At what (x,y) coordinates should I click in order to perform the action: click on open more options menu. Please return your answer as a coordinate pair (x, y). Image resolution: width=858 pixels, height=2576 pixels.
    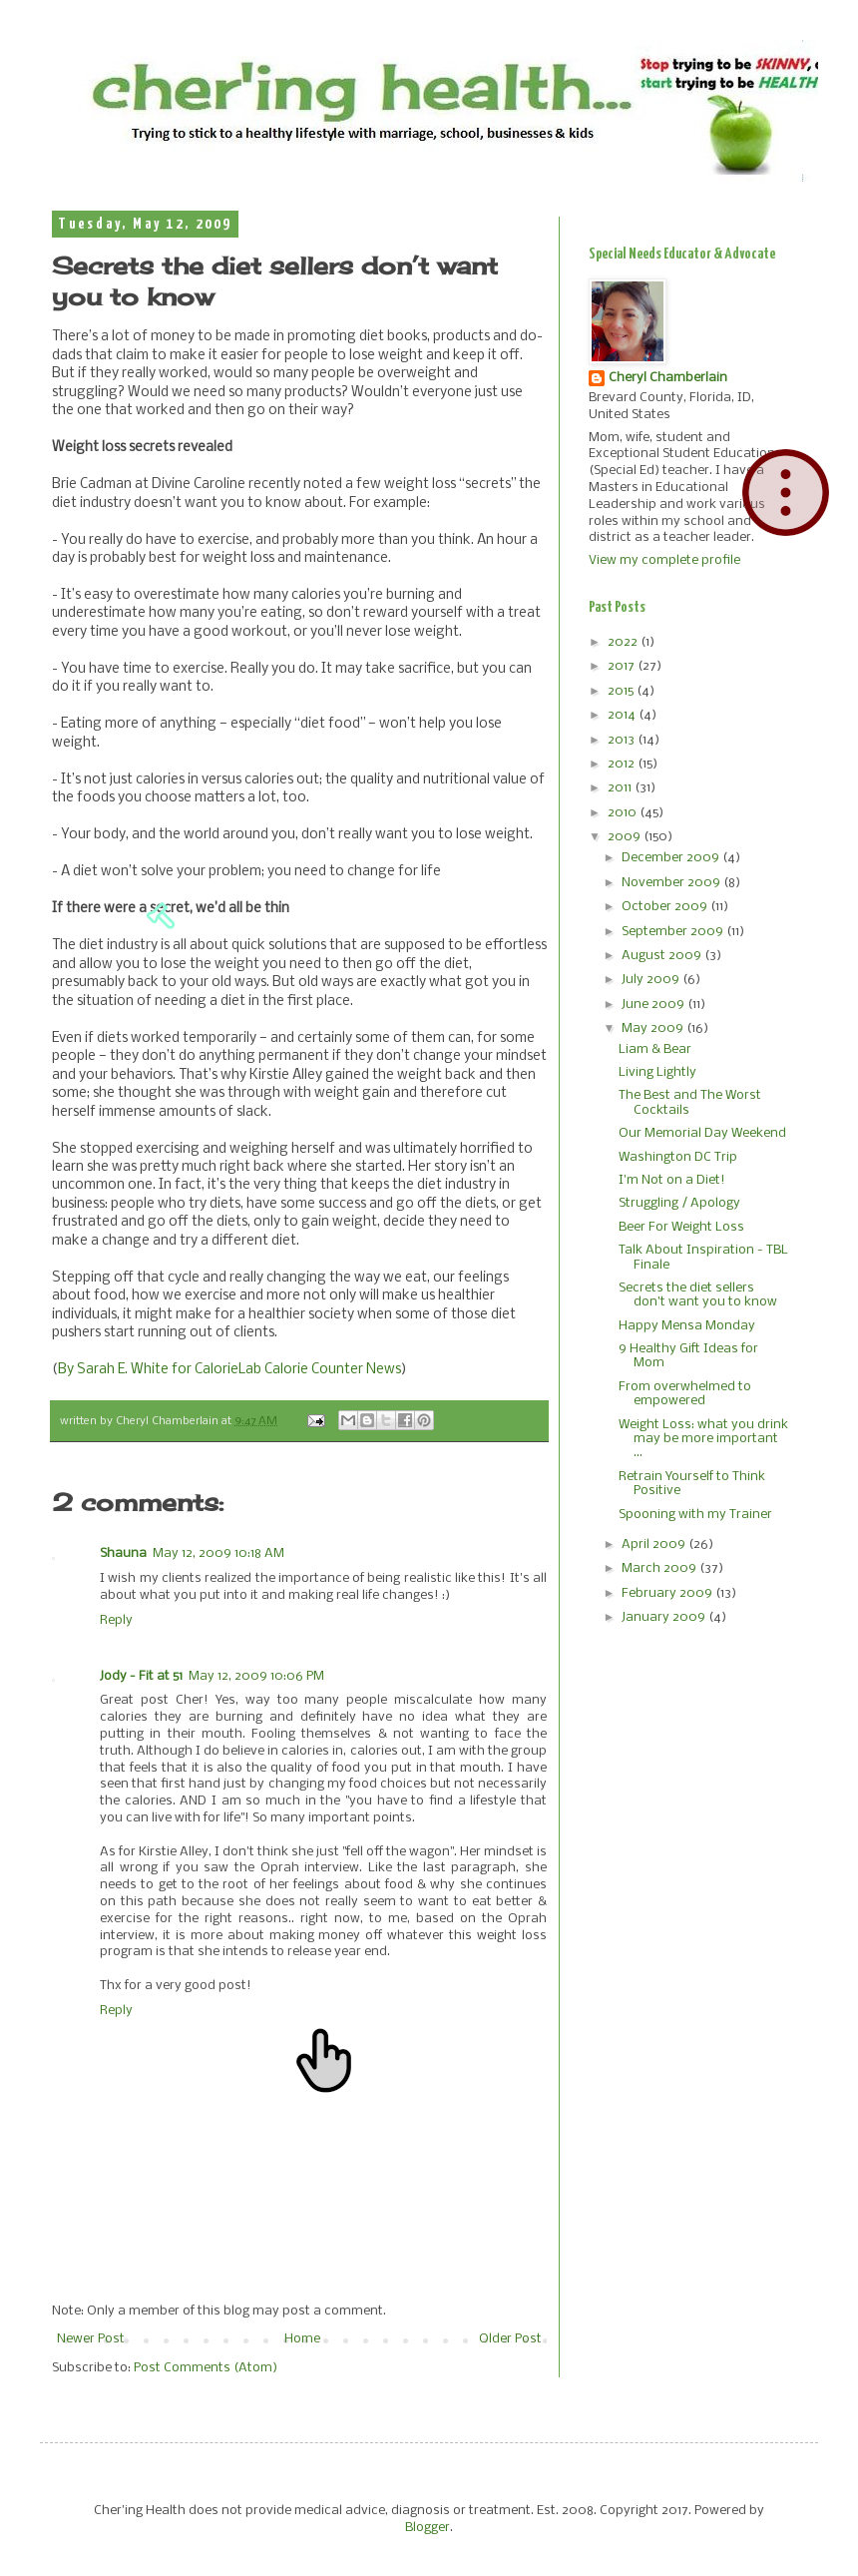
    Looking at the image, I should click on (785, 492).